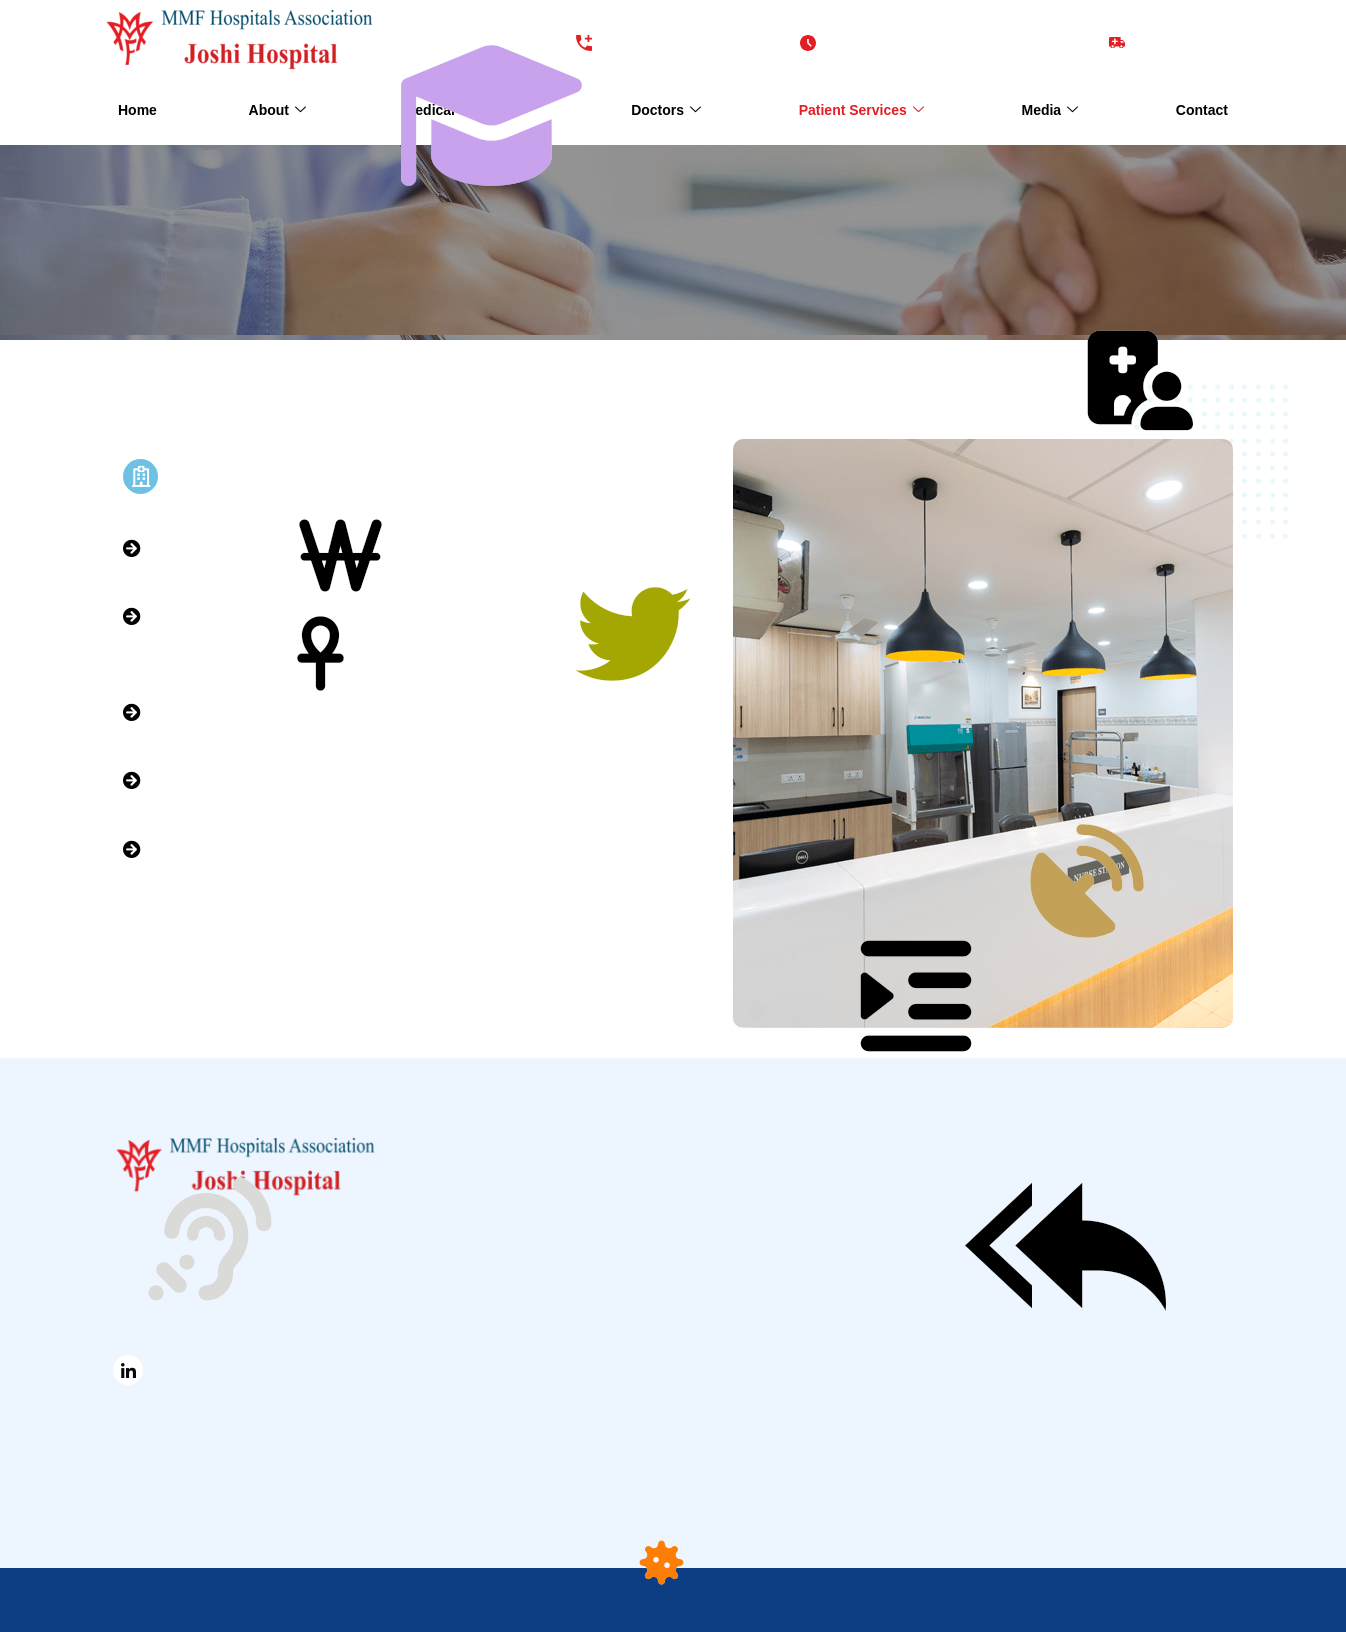 Image resolution: width=1346 pixels, height=1632 pixels. Describe the element at coordinates (916, 996) in the screenshot. I see `increase text indentation` at that location.